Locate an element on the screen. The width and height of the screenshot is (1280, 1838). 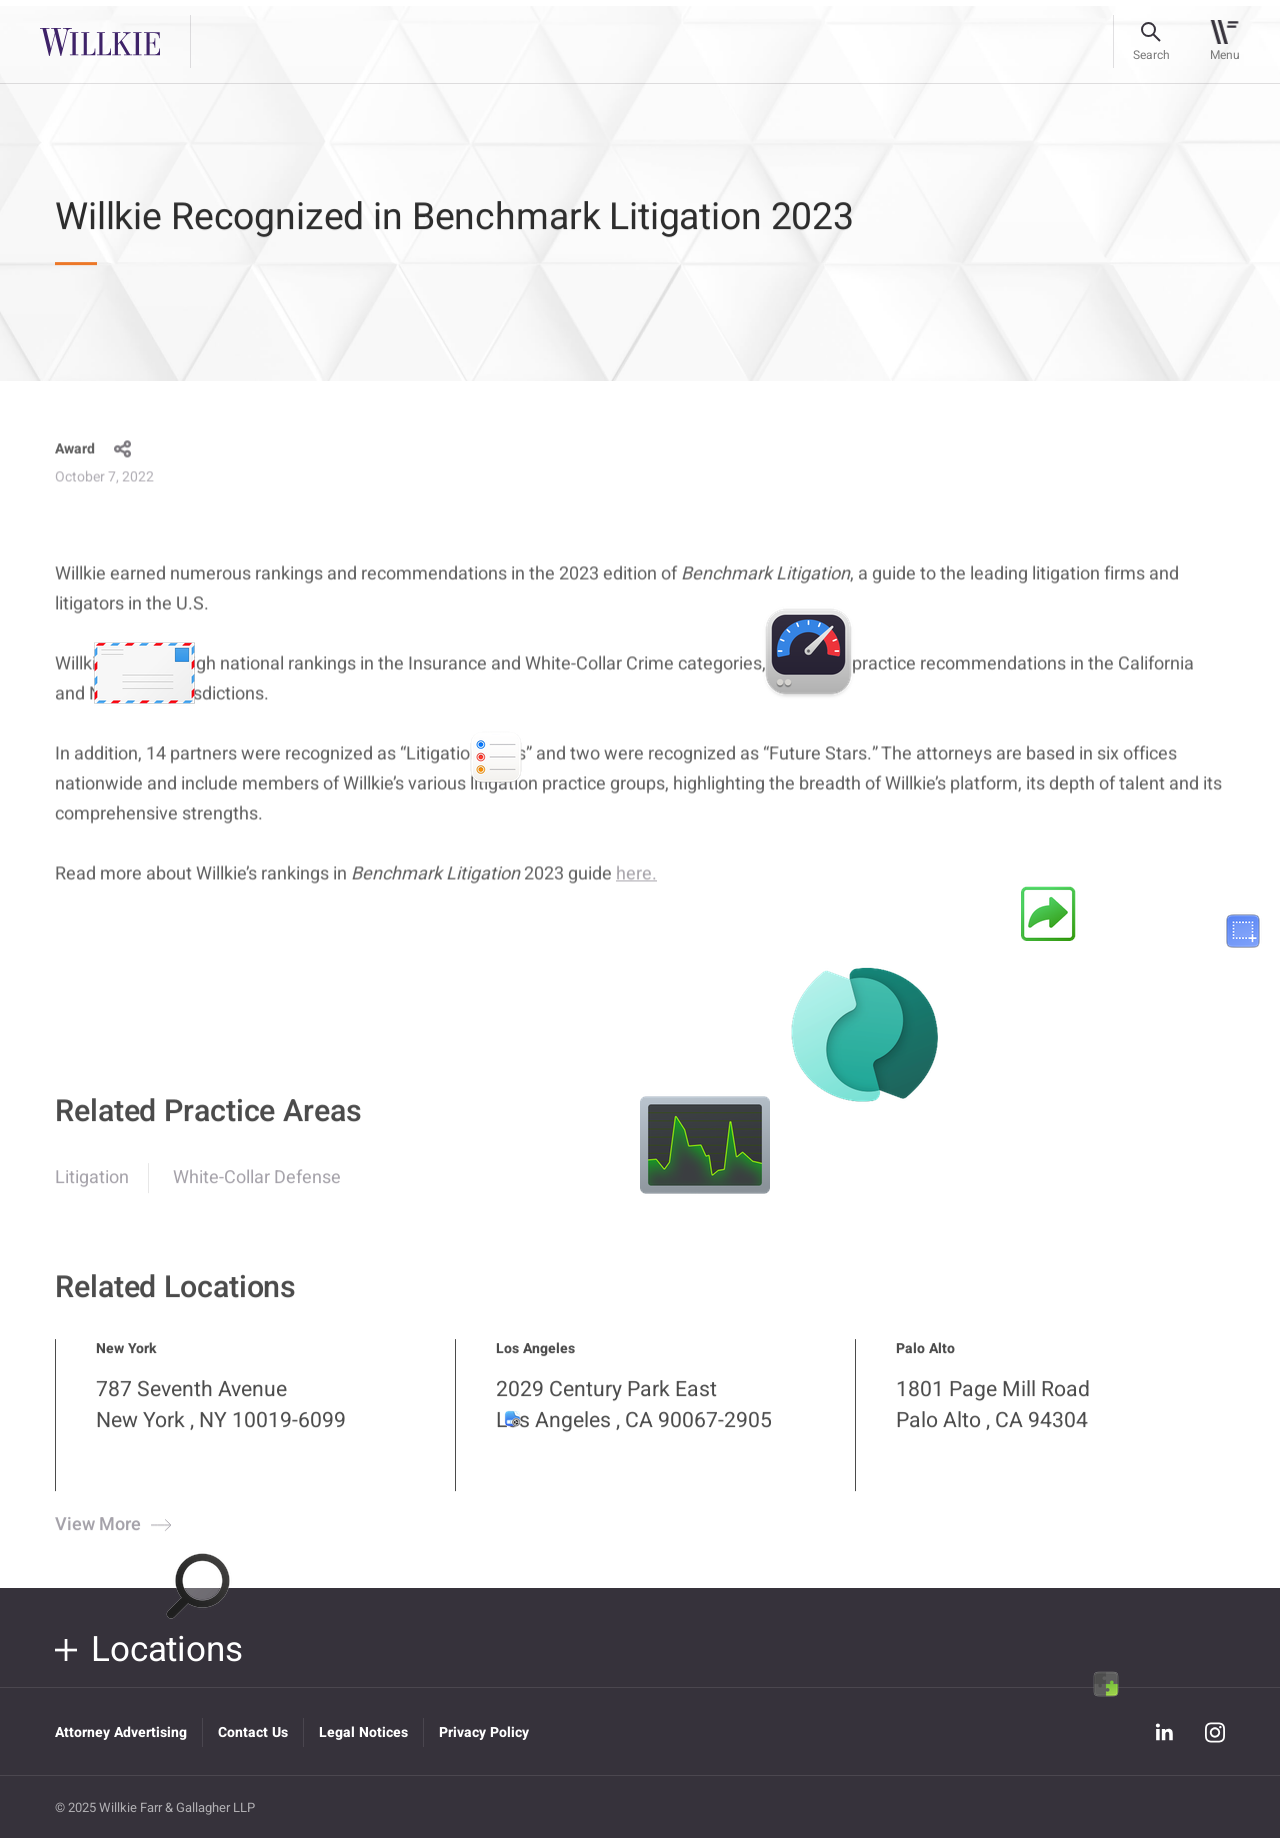
access your inbox or email is located at coordinates (144, 673).